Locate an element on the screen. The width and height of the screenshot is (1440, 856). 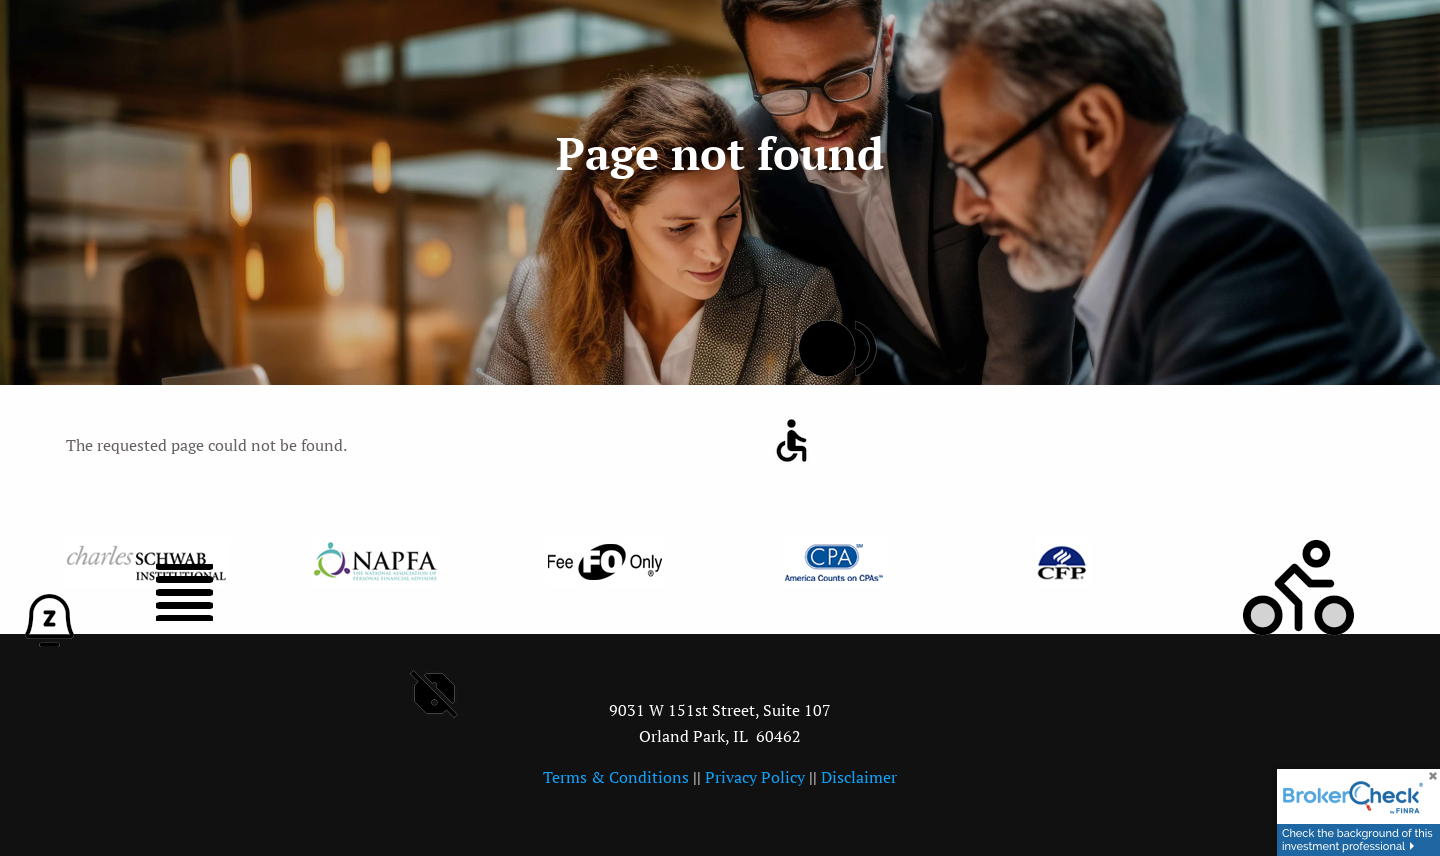
disable or turn off reporting is located at coordinates (434, 693).